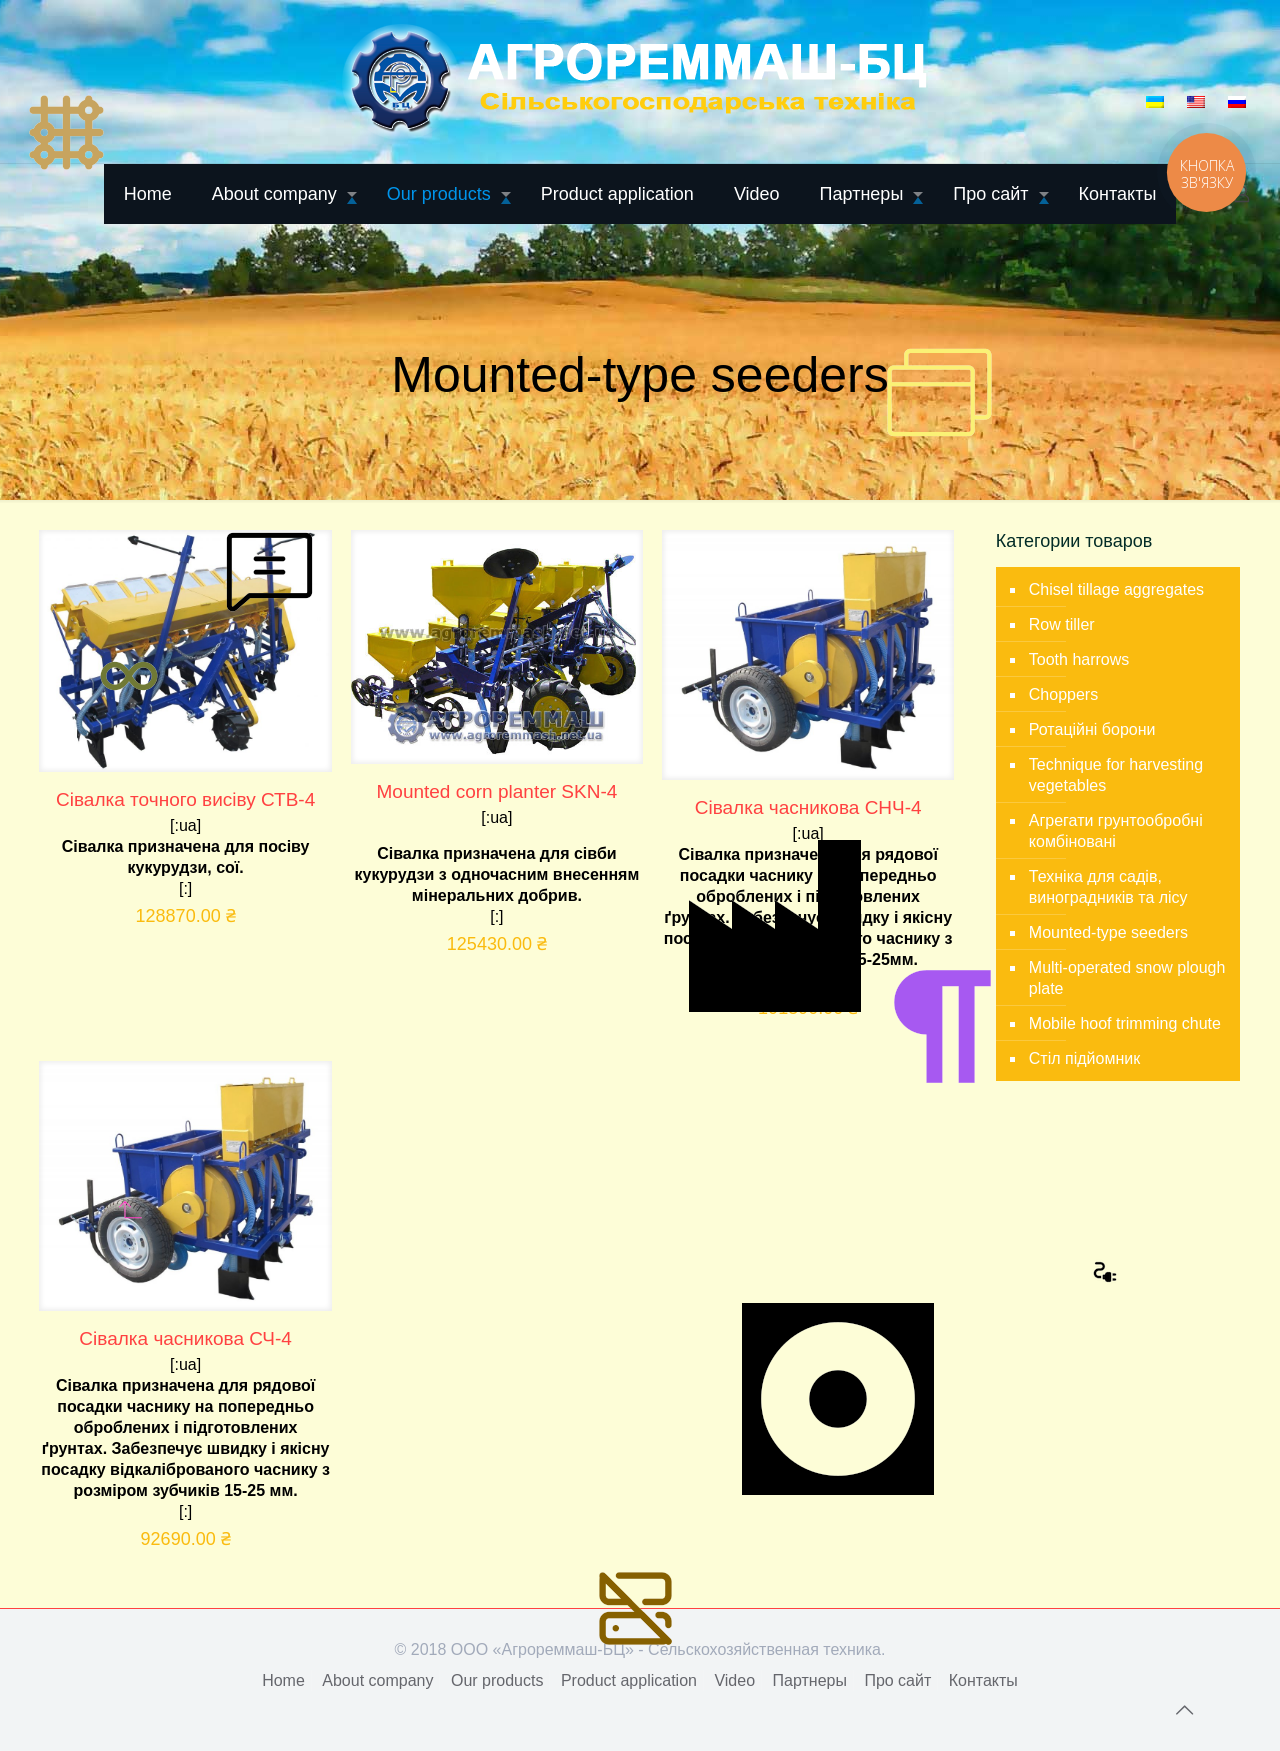  Describe the element at coordinates (1105, 1272) in the screenshot. I see `access electrical or charging services nearby` at that location.